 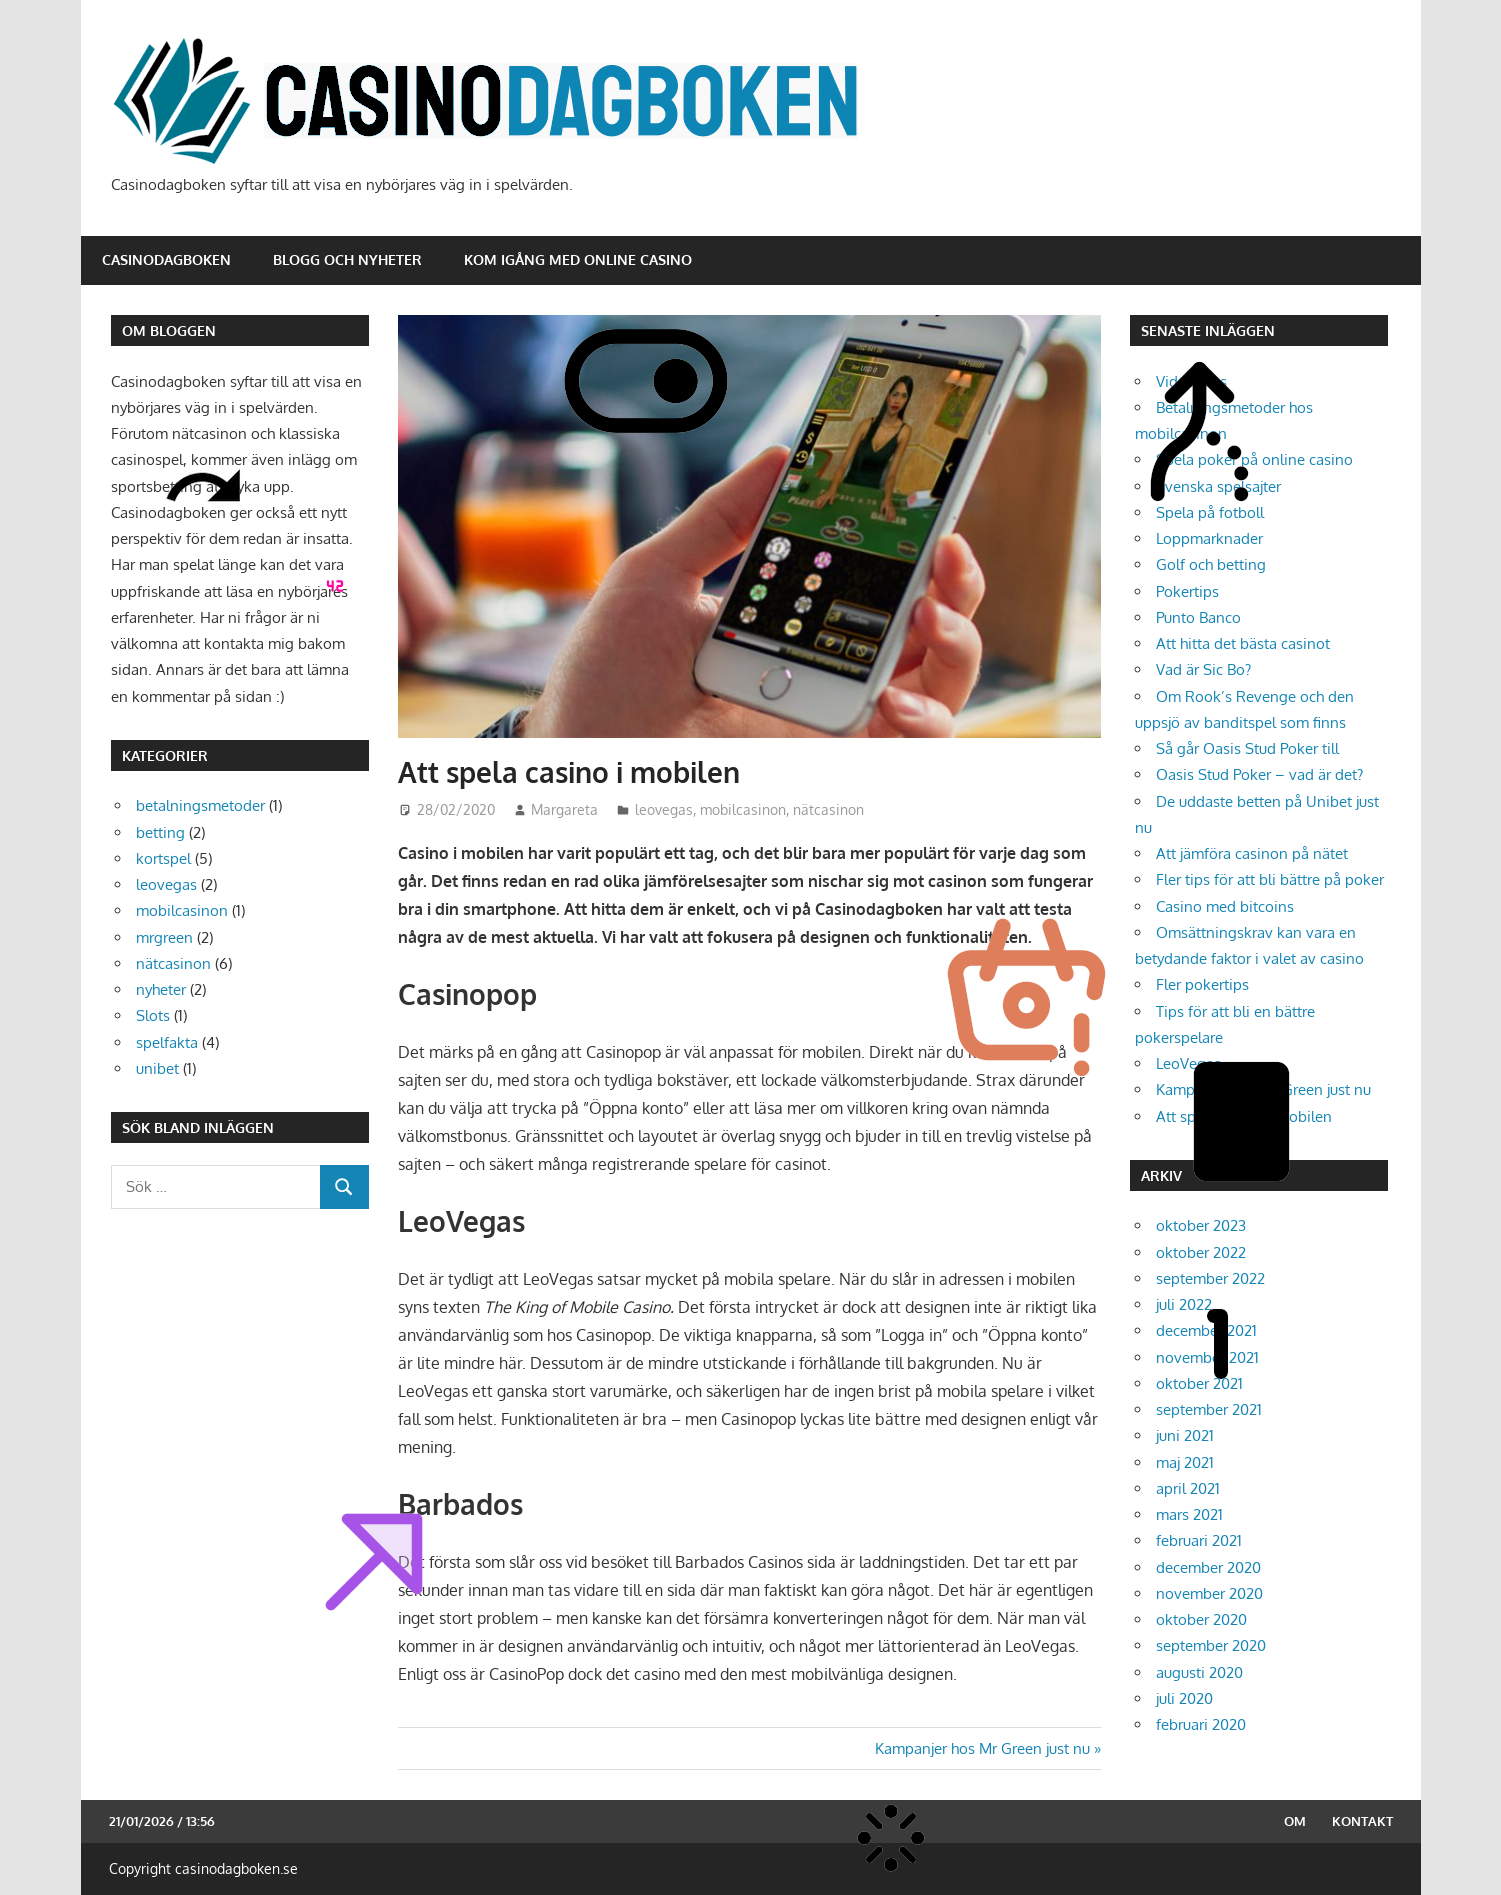 What do you see at coordinates (1199, 431) in the screenshot?
I see `merge content from right into main branch` at bounding box center [1199, 431].